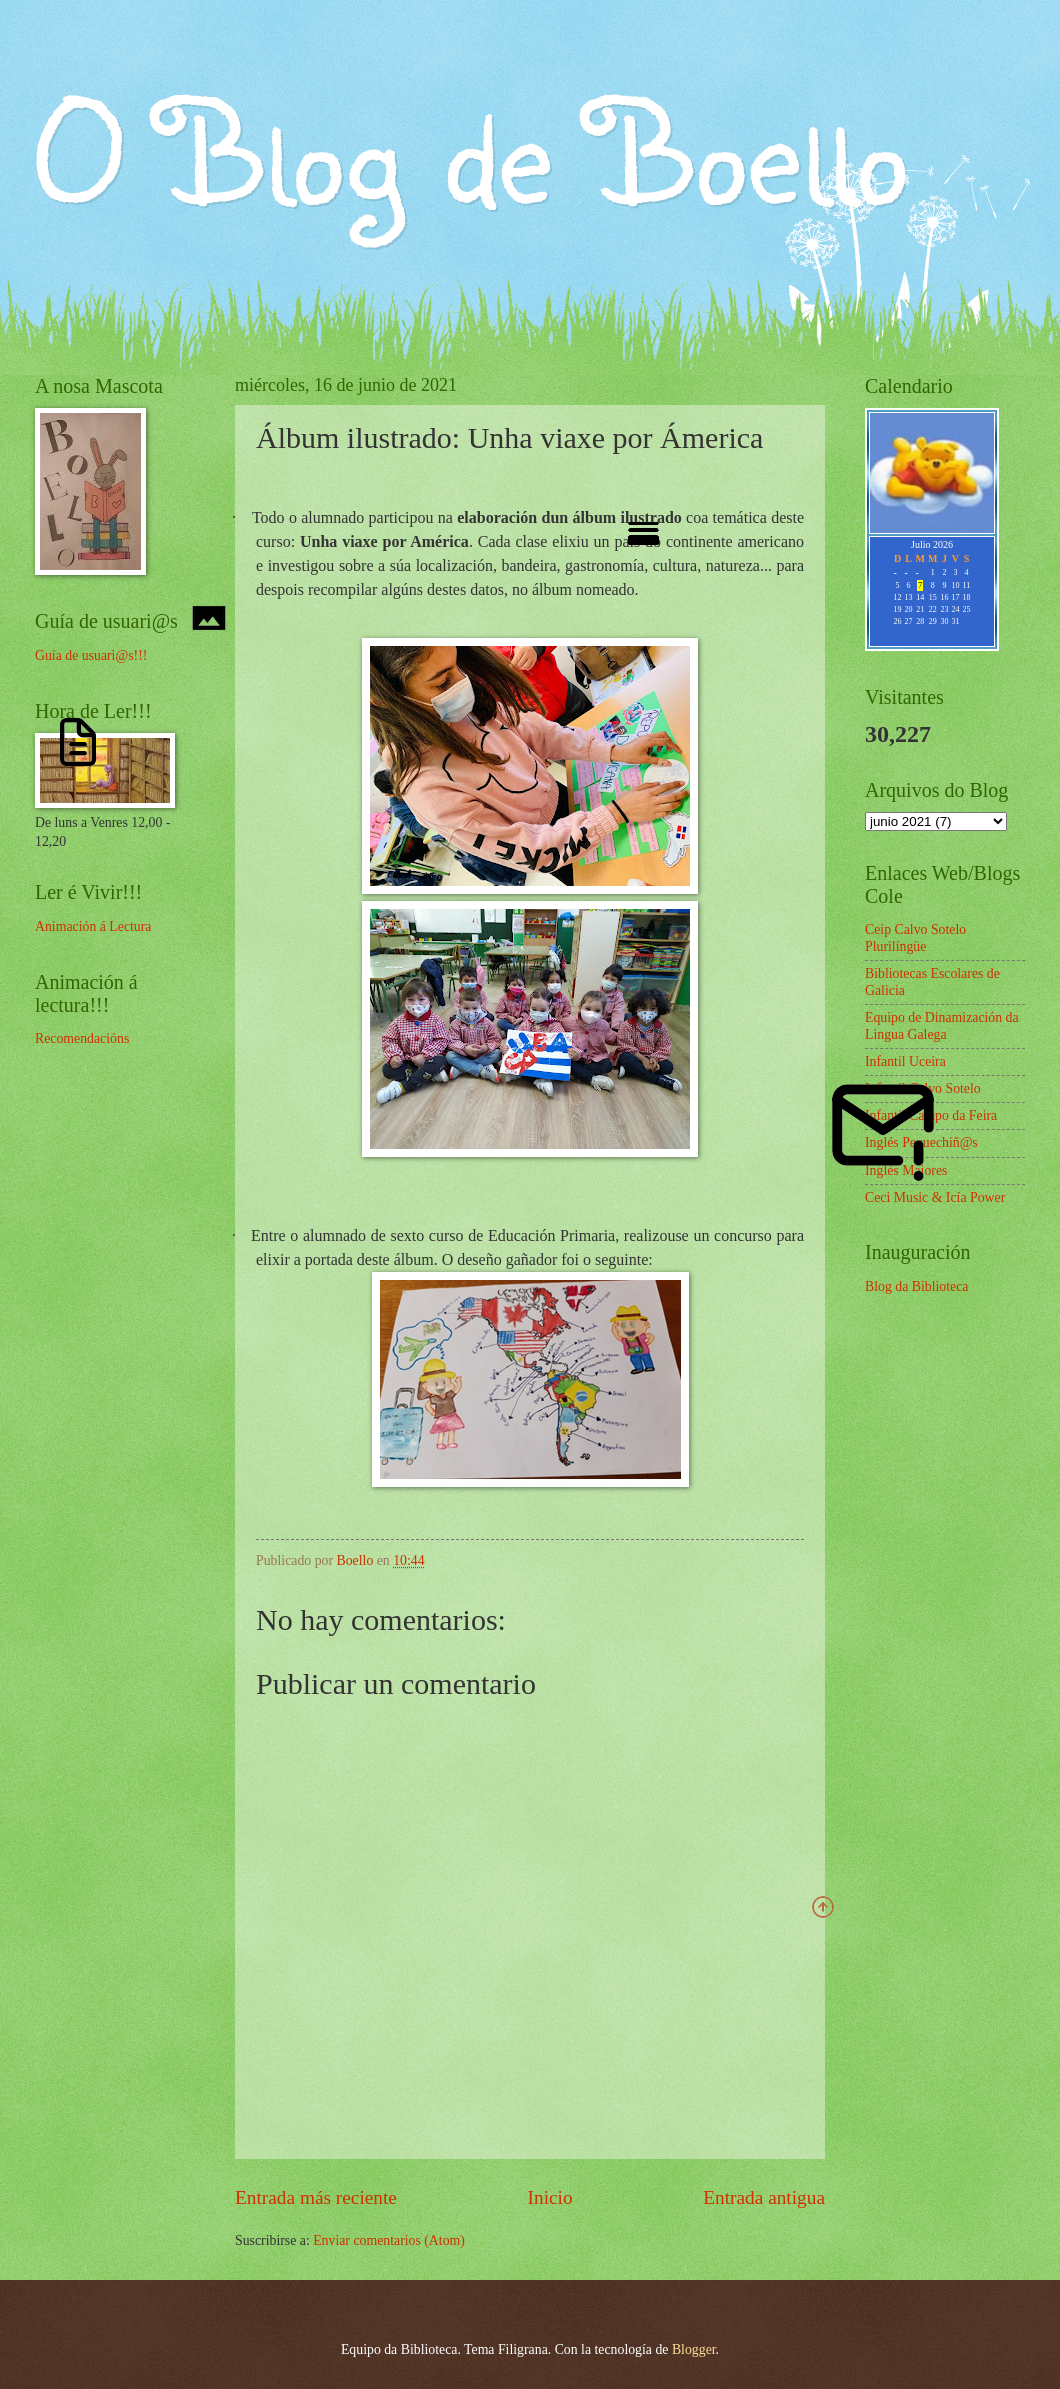 This screenshot has height=2389, width=1060. What do you see at coordinates (823, 1907) in the screenshot?
I see `scroll to top of page` at bounding box center [823, 1907].